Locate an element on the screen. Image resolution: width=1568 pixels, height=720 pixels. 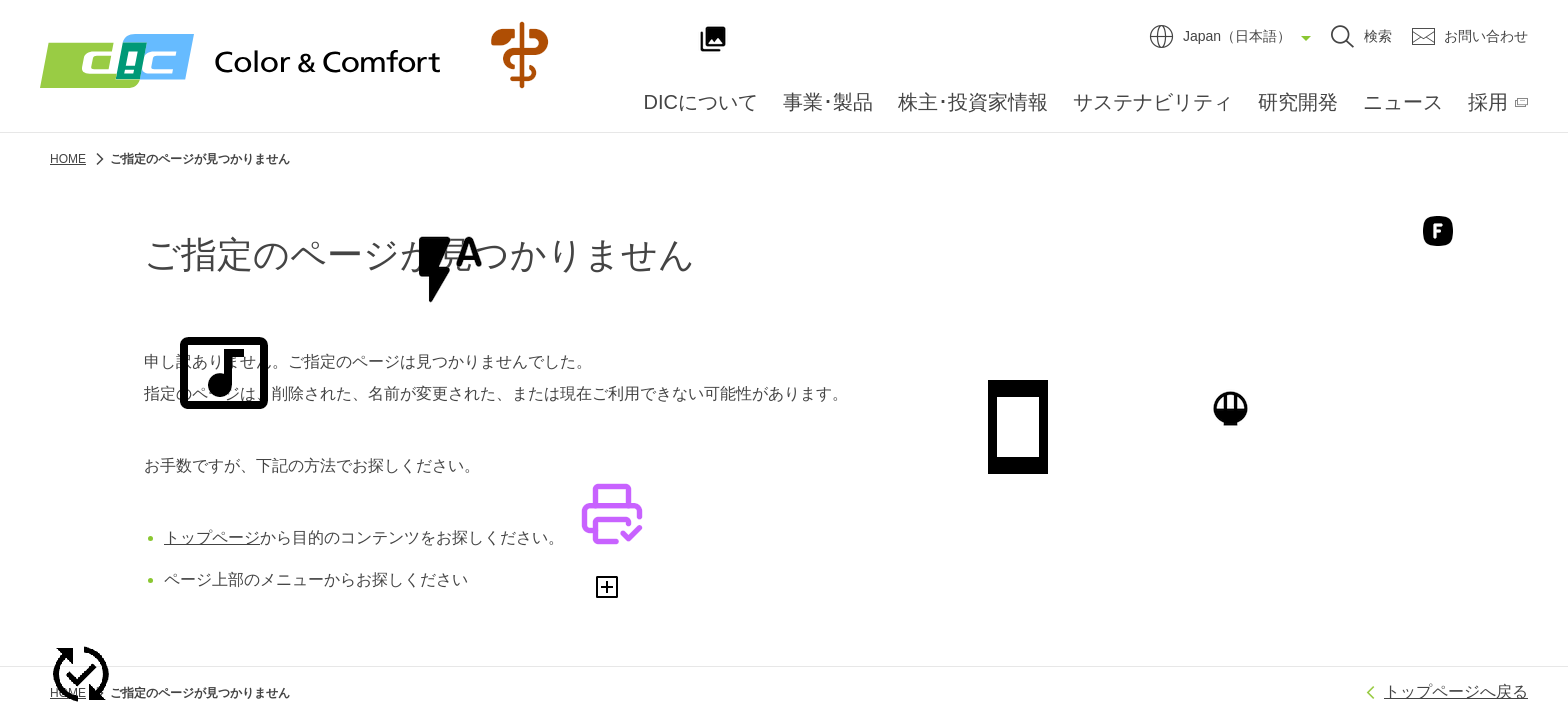
access medical or healthcare services is located at coordinates (522, 55).